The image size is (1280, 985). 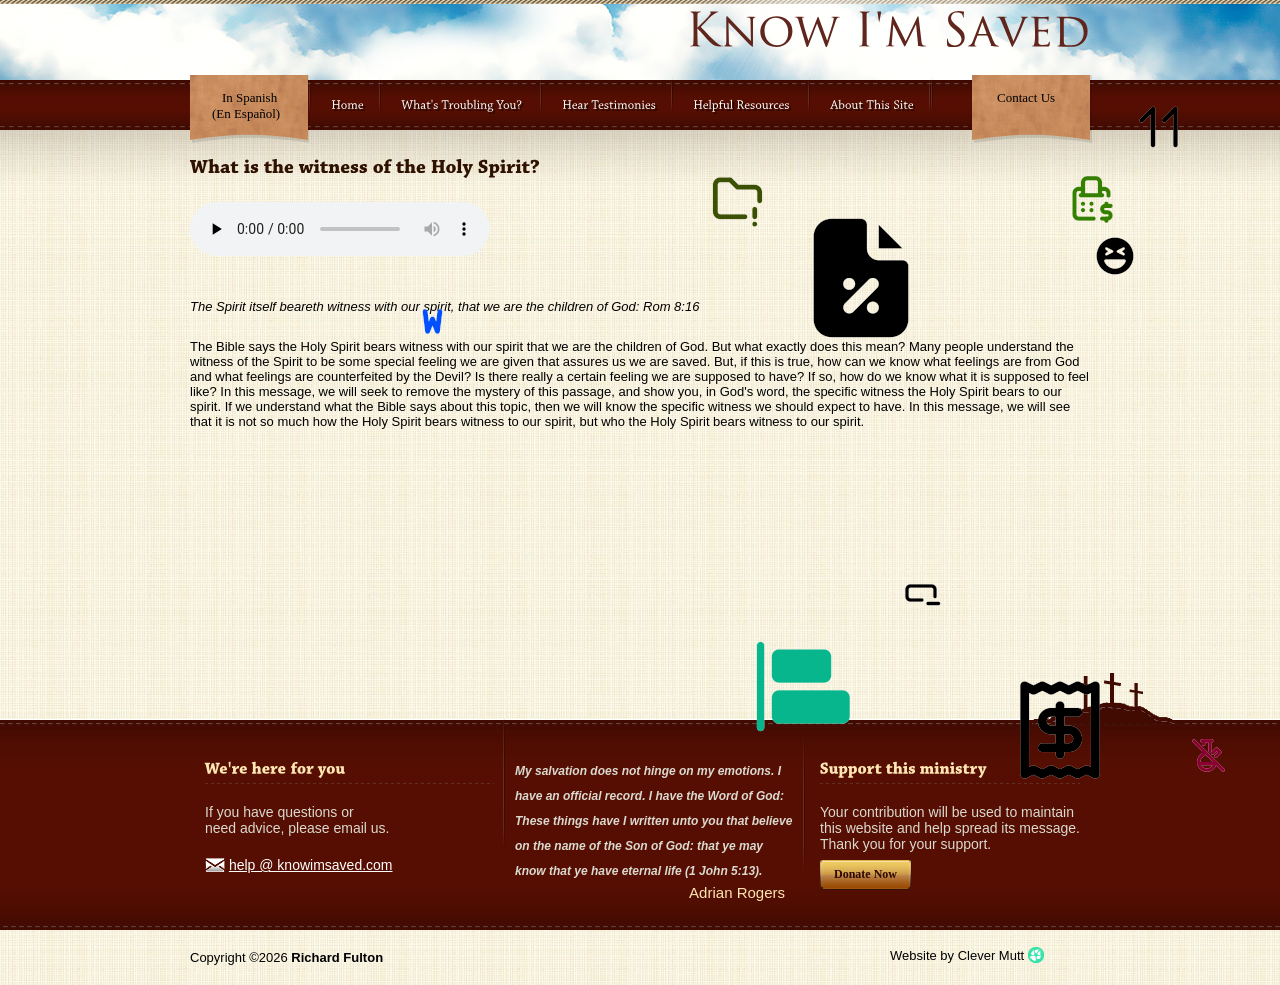 What do you see at coordinates (921, 593) in the screenshot?
I see `remove a variable from your code` at bounding box center [921, 593].